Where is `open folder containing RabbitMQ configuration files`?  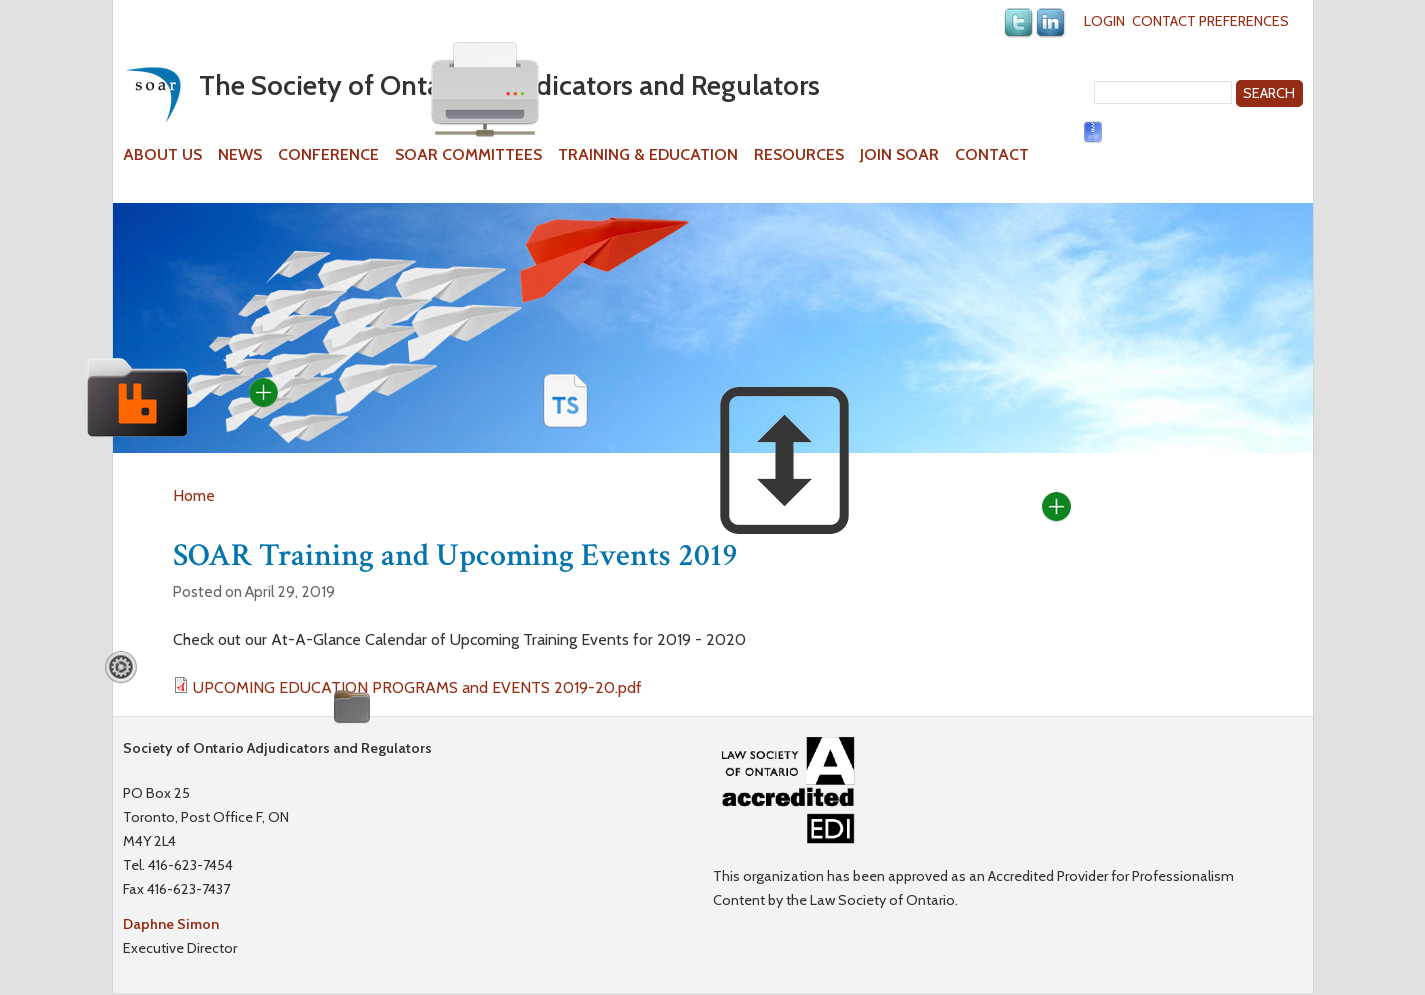 open folder containing RabbitMQ configuration files is located at coordinates (137, 400).